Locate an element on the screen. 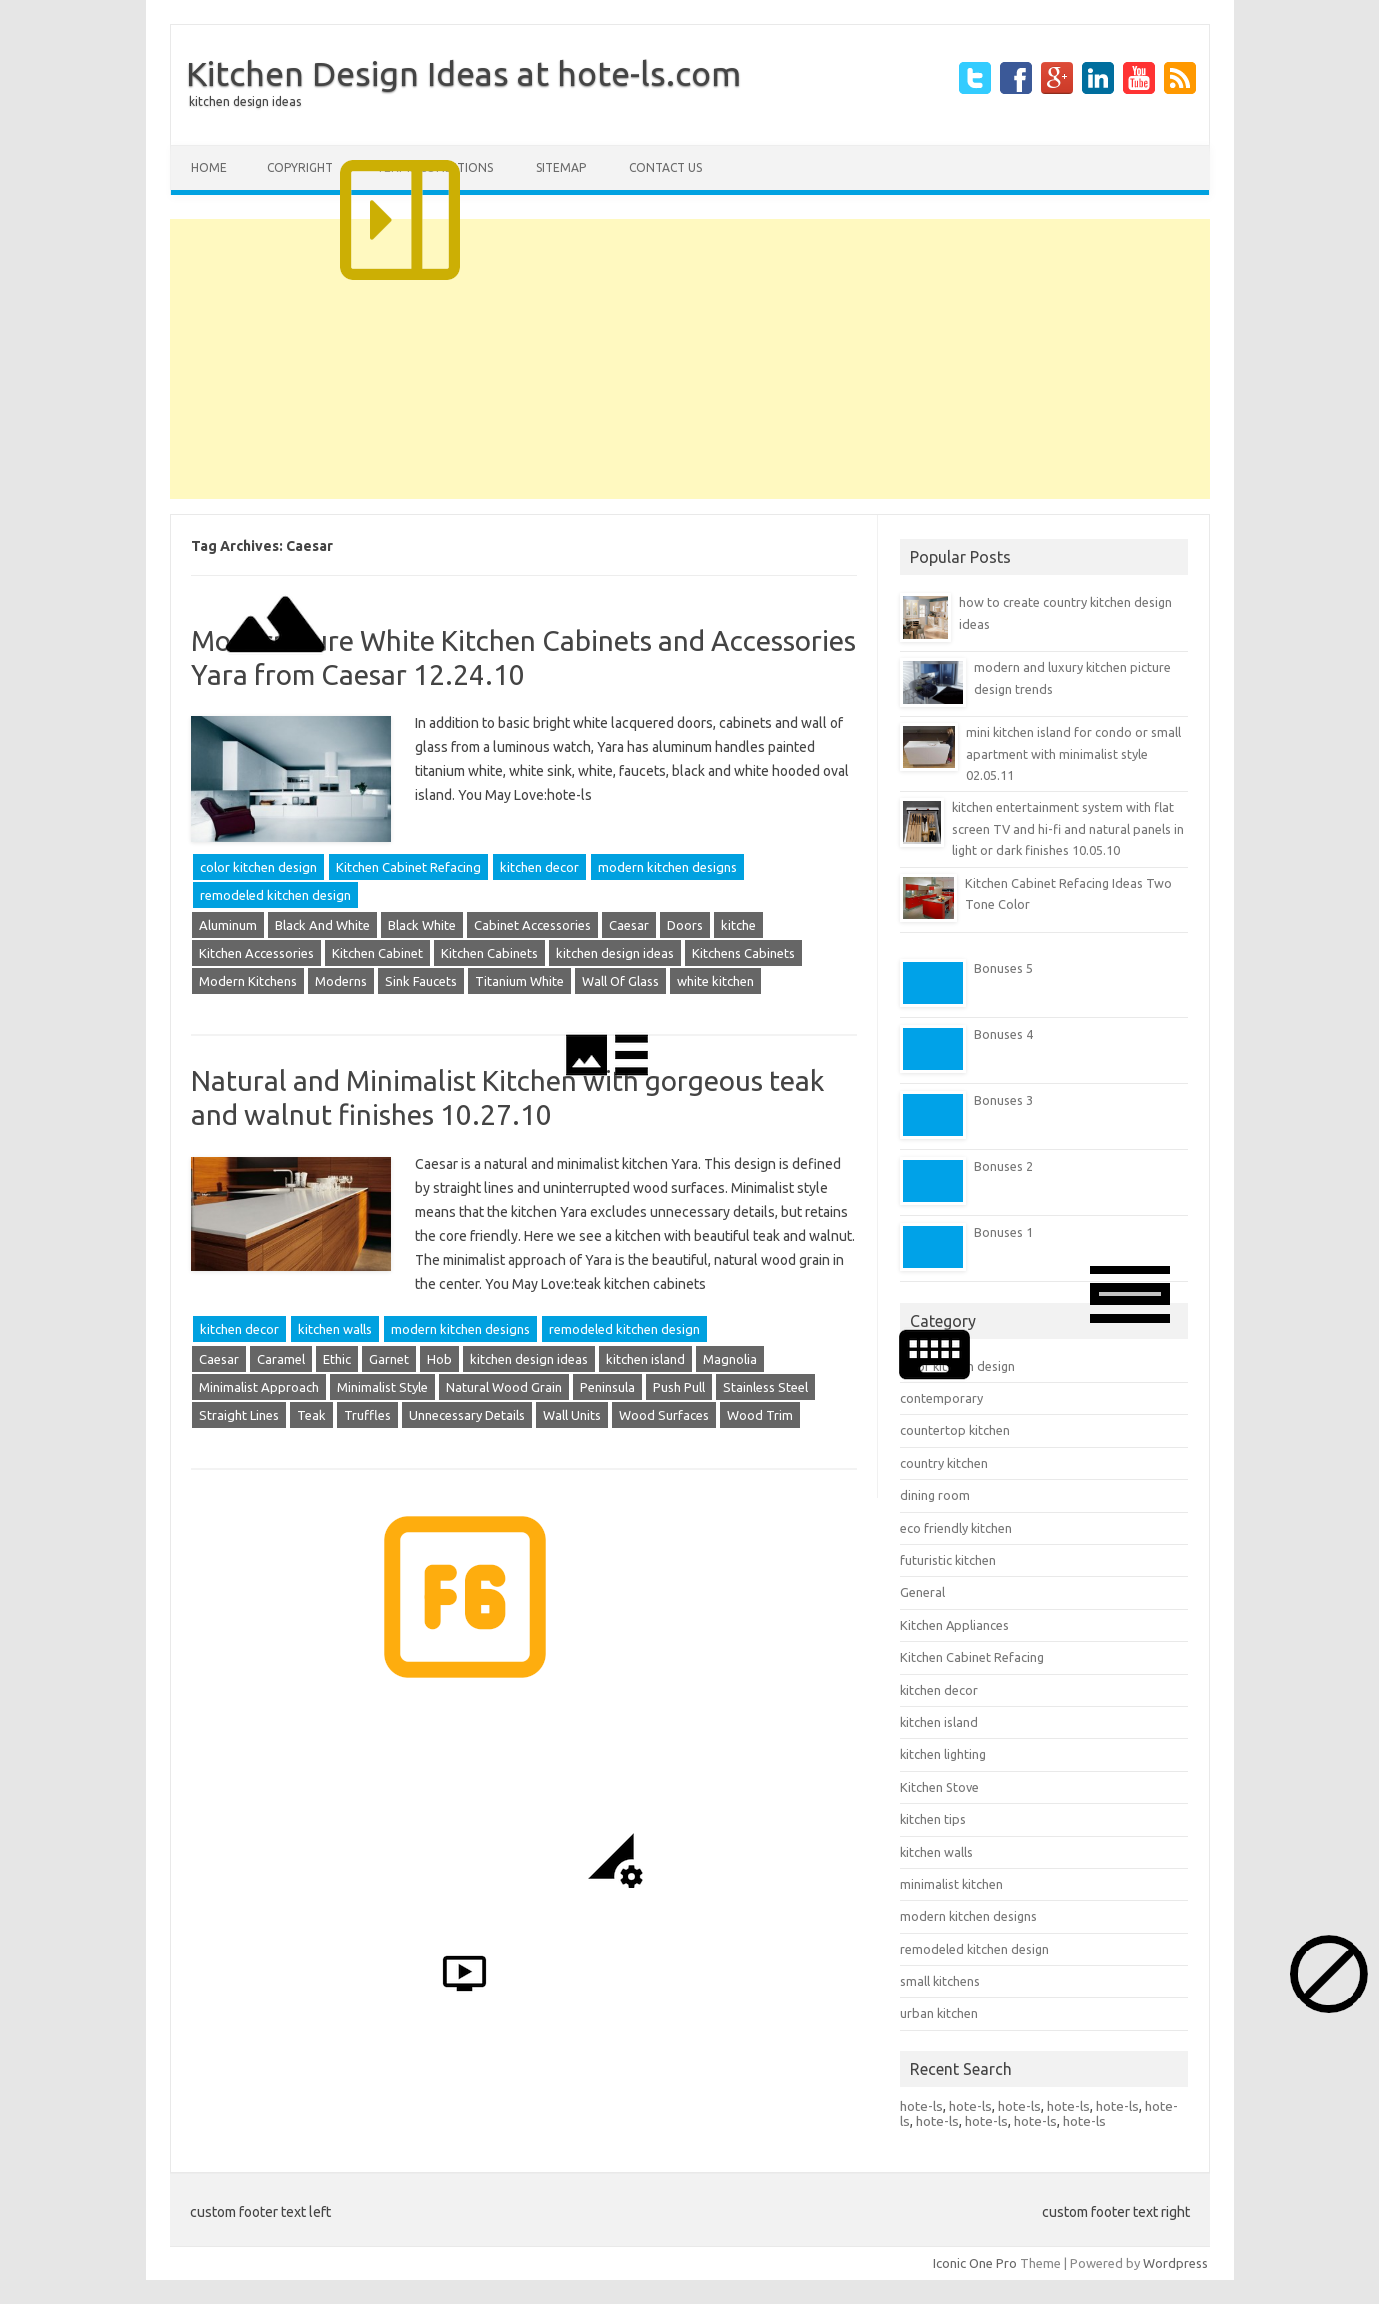 The height and width of the screenshot is (2304, 1379). apply a landscape or nature photo filter is located at coordinates (275, 622).